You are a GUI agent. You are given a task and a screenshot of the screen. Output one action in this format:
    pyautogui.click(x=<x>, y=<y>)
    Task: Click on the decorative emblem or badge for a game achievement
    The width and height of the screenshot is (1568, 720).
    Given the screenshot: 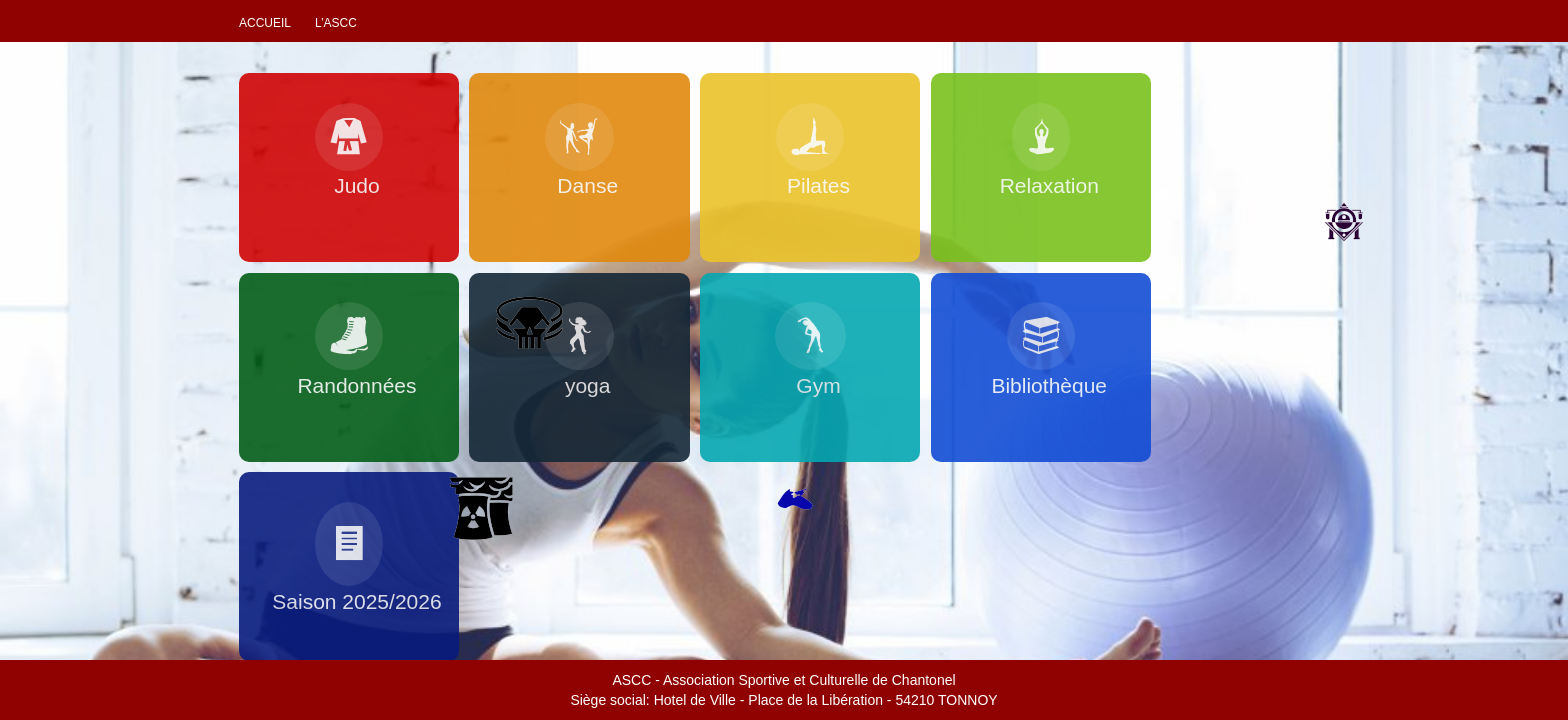 What is the action you would take?
    pyautogui.click(x=1344, y=222)
    